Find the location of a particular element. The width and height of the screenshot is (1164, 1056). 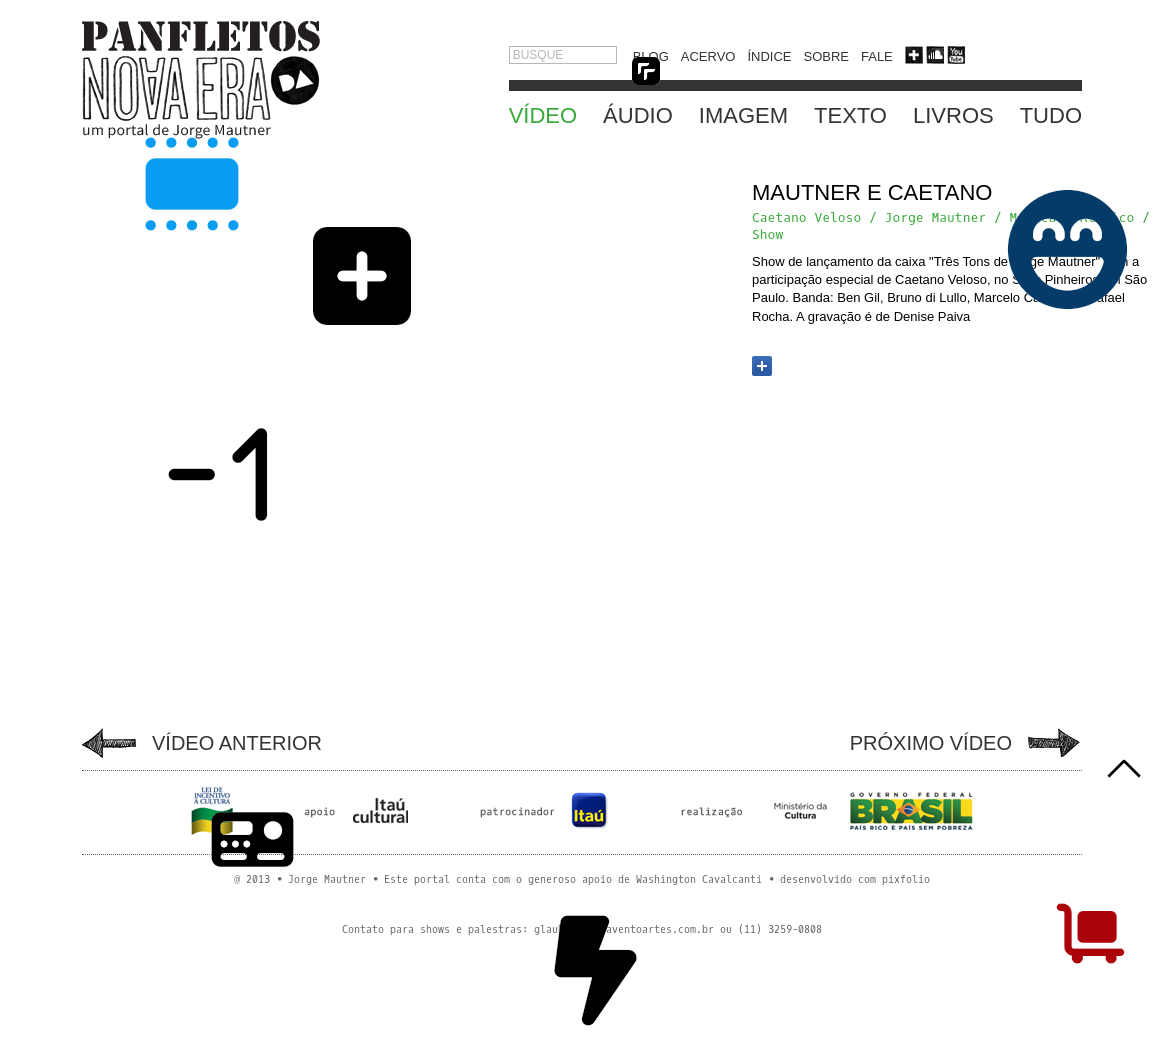

view shipping or delivery status is located at coordinates (1090, 933).